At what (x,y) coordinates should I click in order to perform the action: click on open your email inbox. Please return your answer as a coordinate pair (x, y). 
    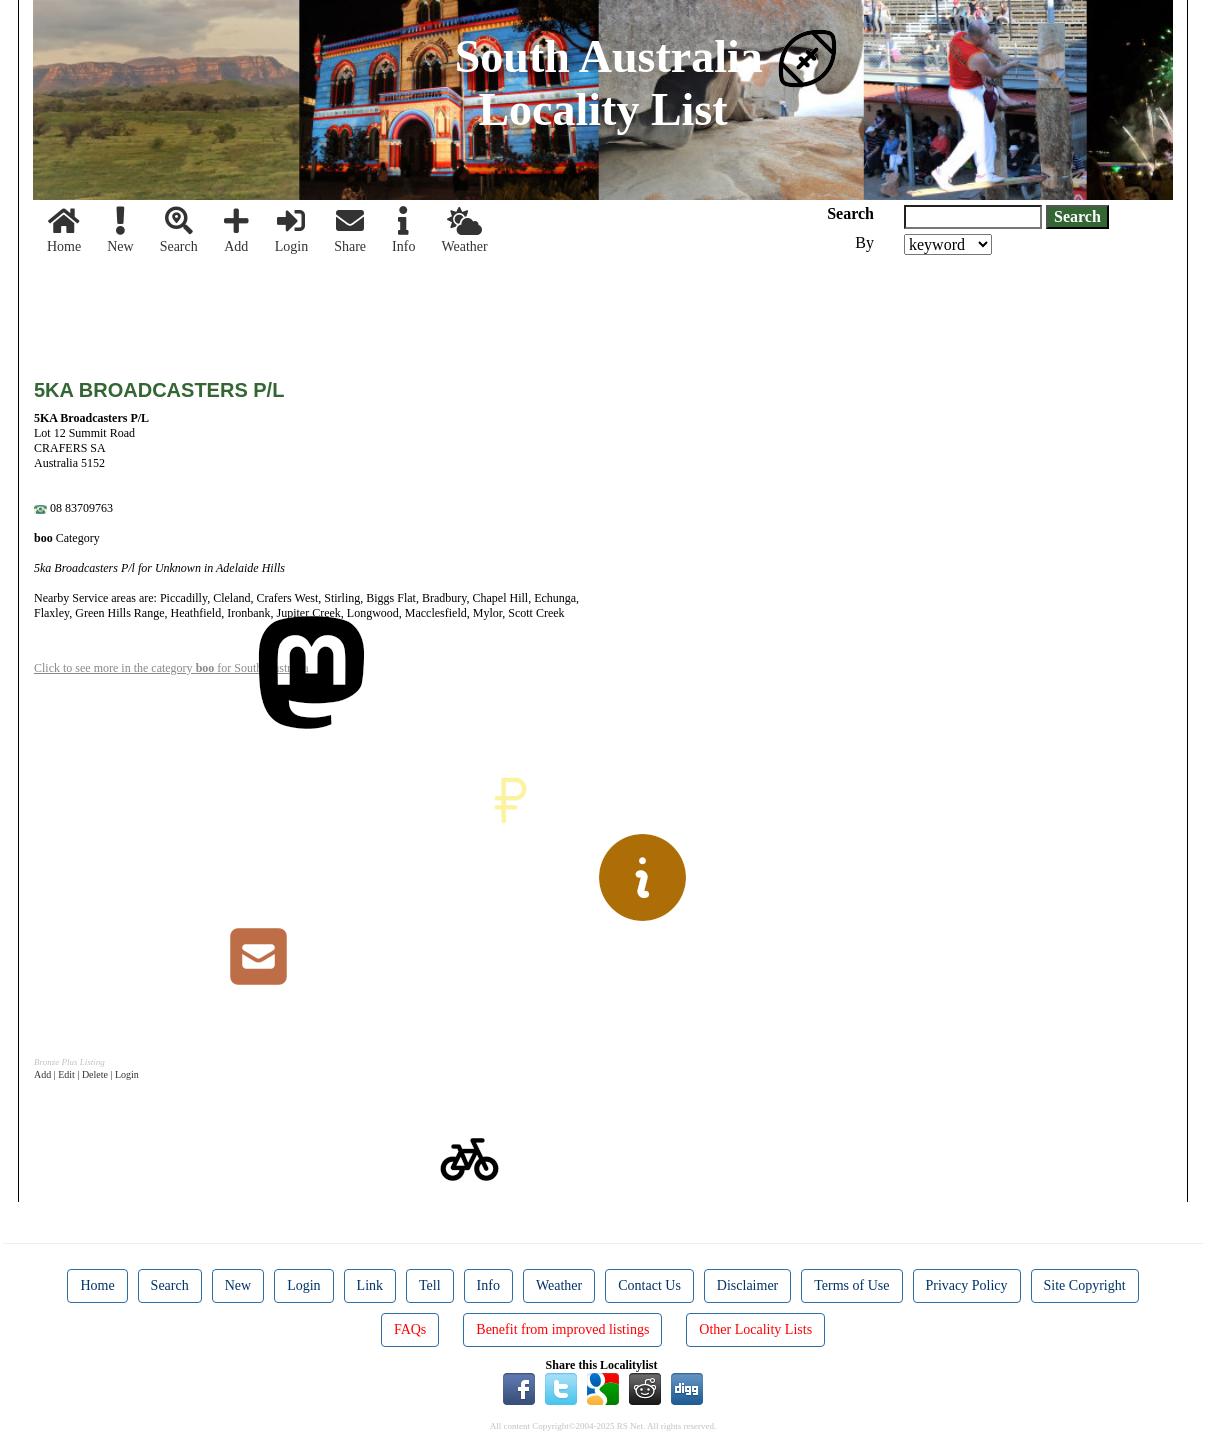
    Looking at the image, I should click on (258, 956).